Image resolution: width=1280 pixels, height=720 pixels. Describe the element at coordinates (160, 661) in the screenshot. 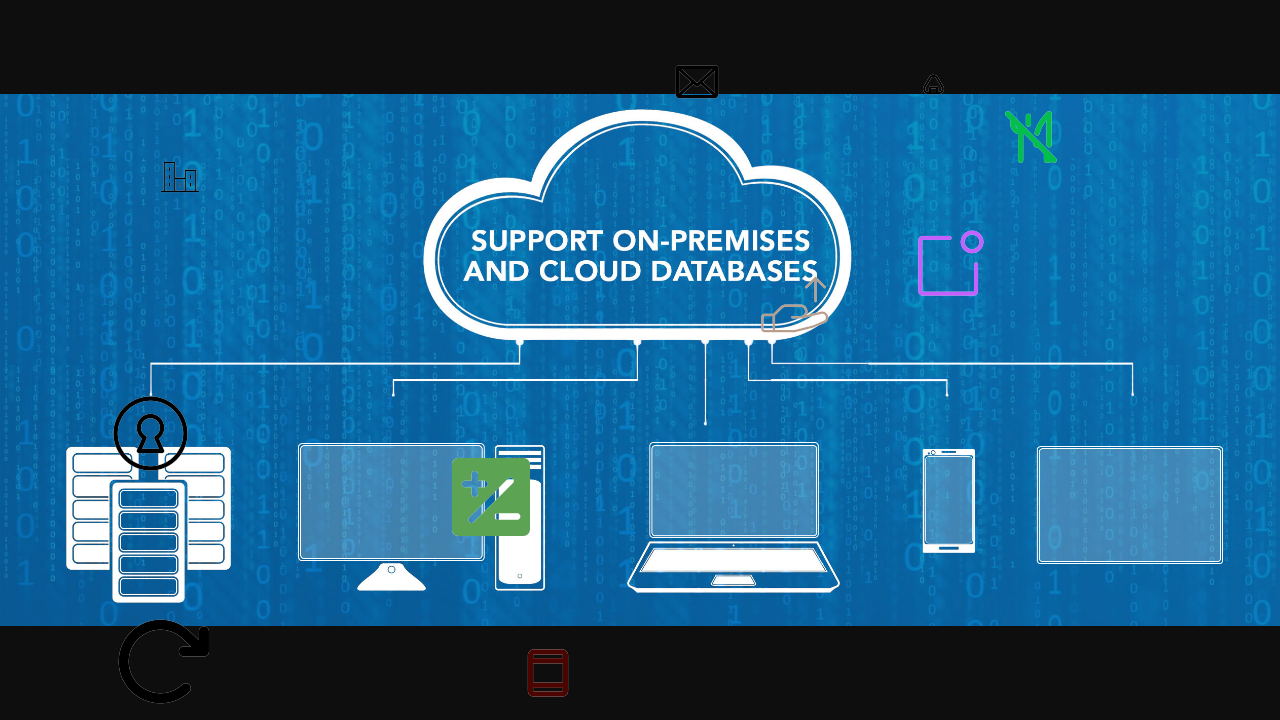

I see `refresh or reload content` at that location.